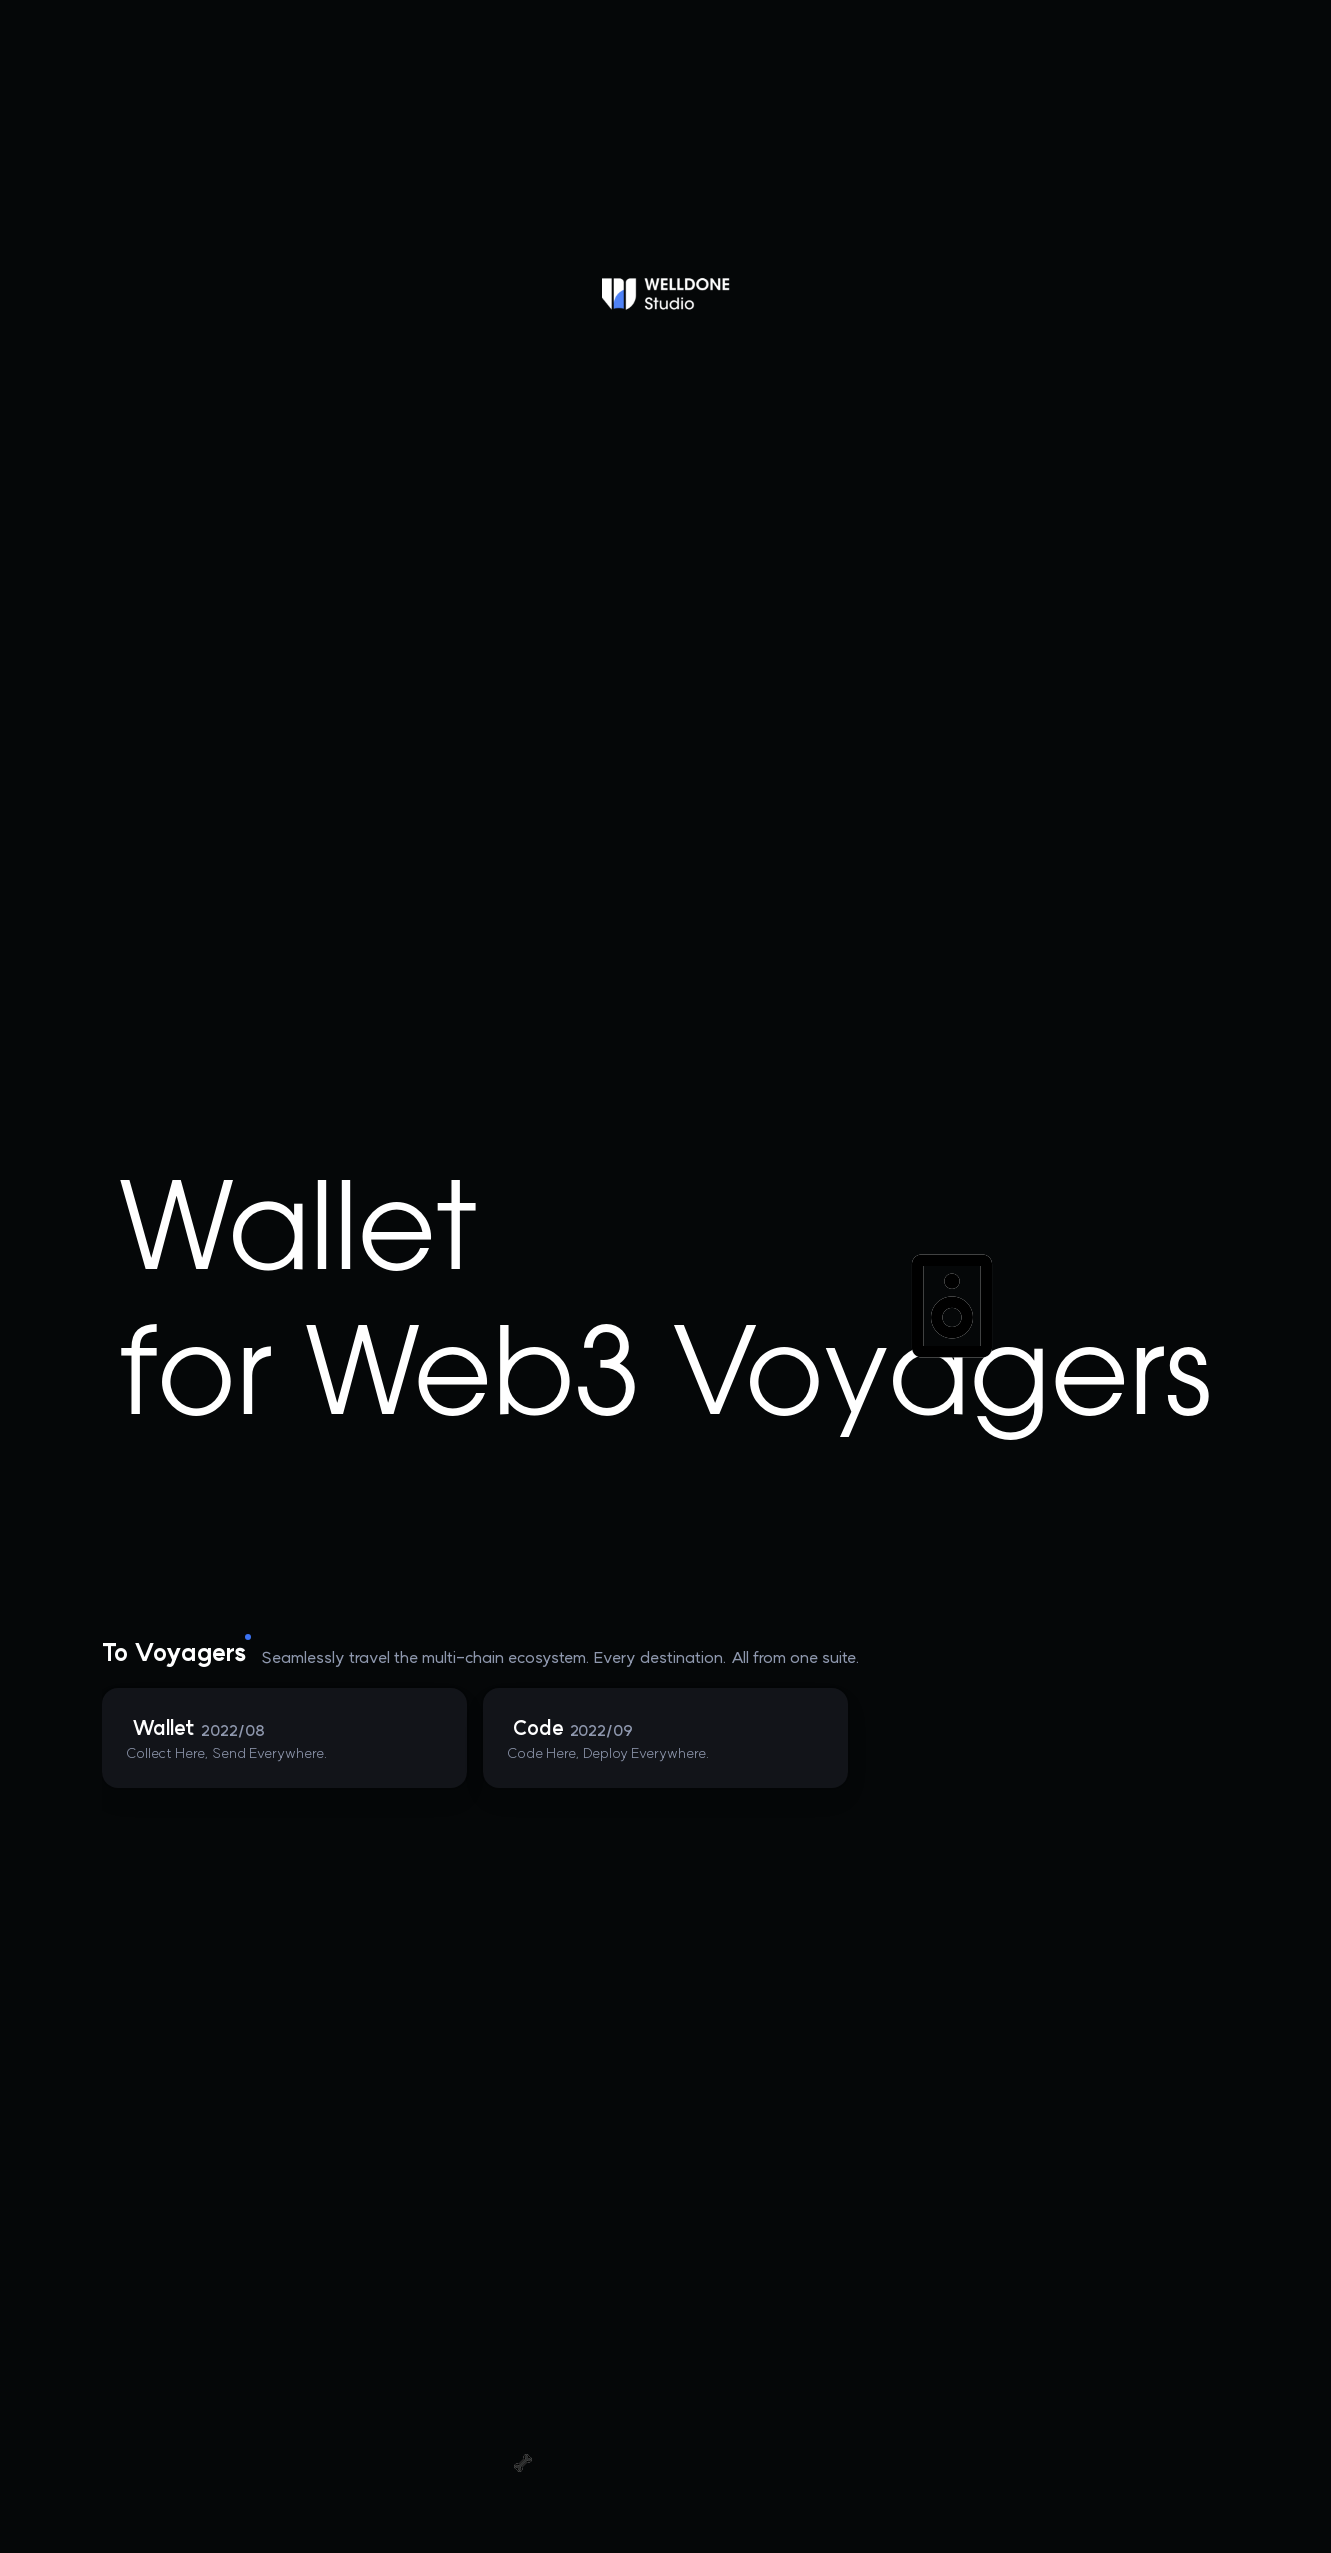  What do you see at coordinates (523, 2463) in the screenshot?
I see `access pet-related features or settings` at bounding box center [523, 2463].